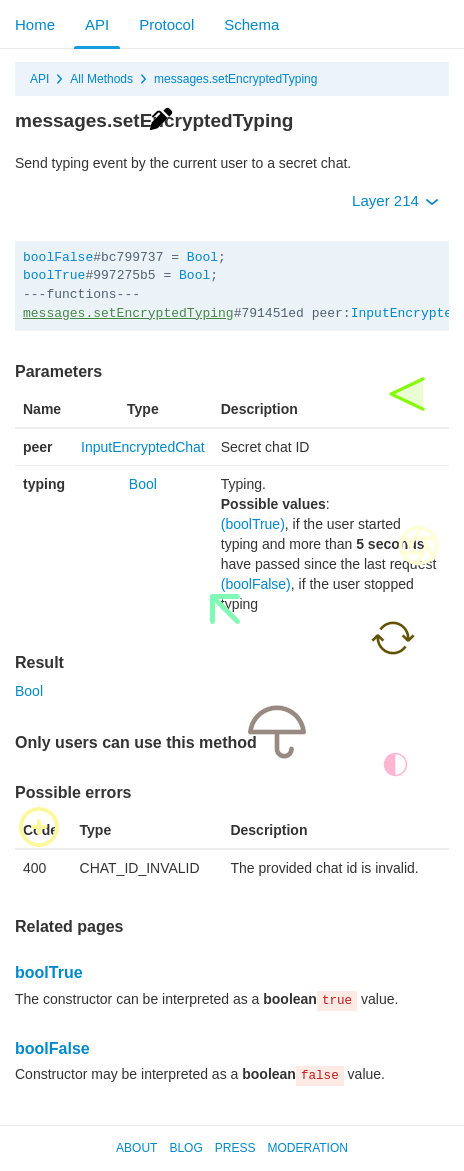 The height and width of the screenshot is (1171, 464). I want to click on navigate back to previous screen, so click(225, 609).